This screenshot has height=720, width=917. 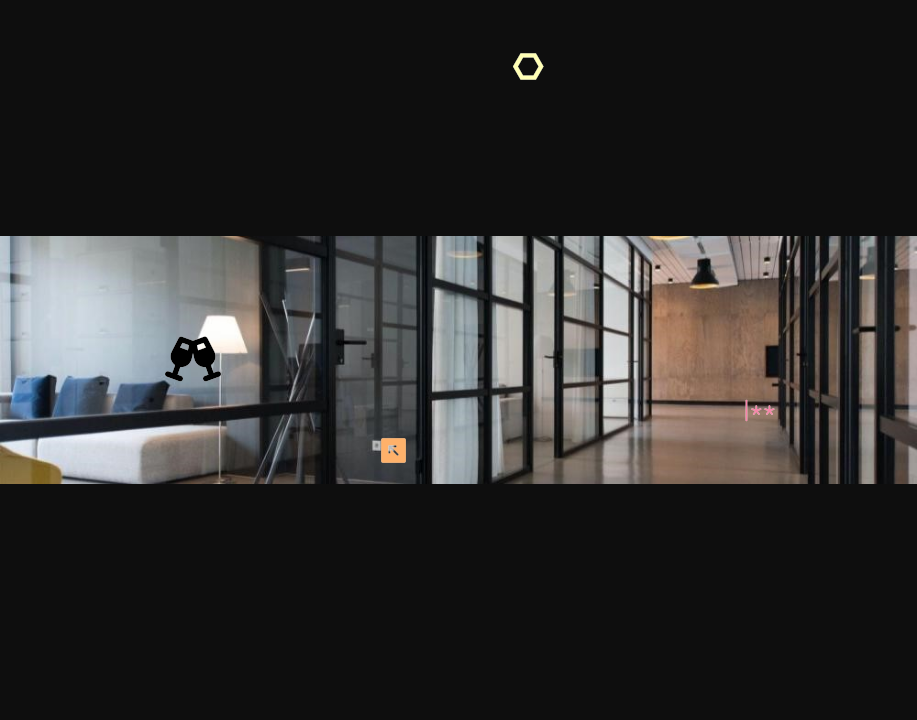 What do you see at coordinates (758, 410) in the screenshot?
I see `enter or view password field` at bounding box center [758, 410].